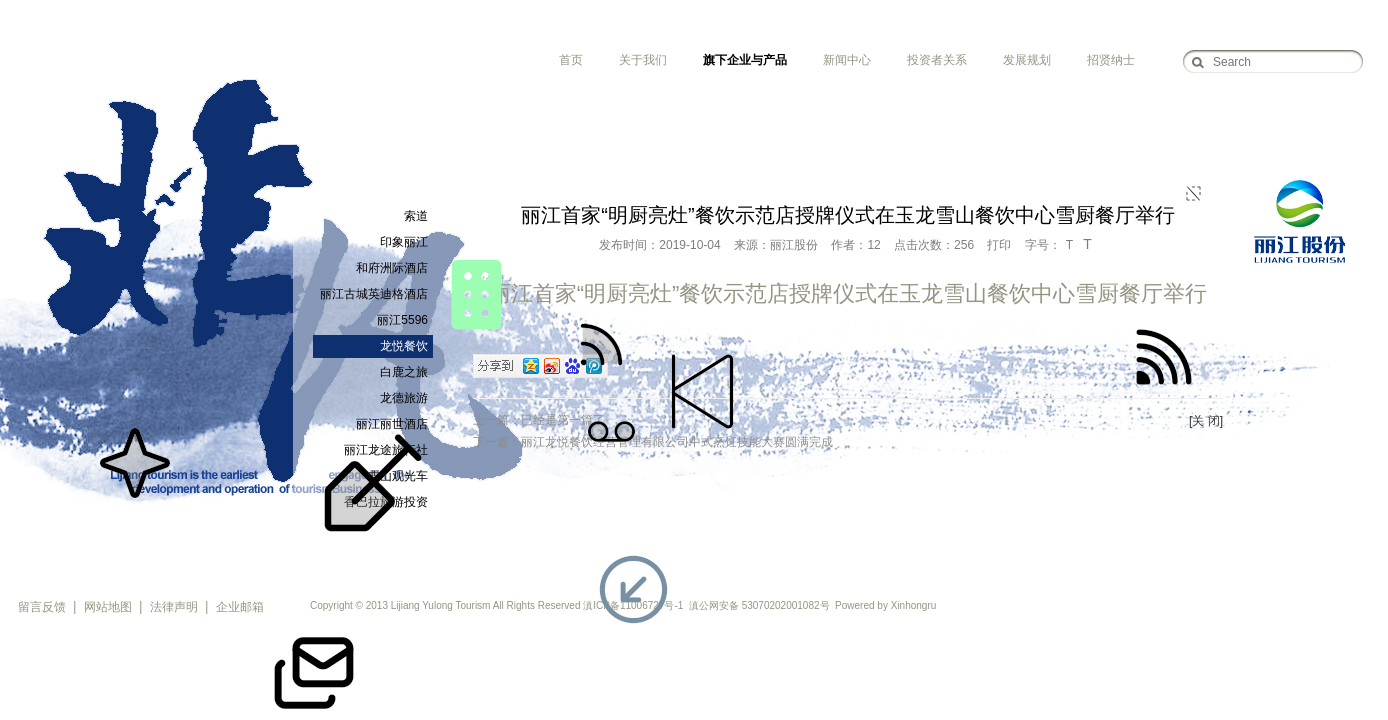 This screenshot has width=1388, height=720. What do you see at coordinates (1193, 193) in the screenshot?
I see `disable selection mode` at bounding box center [1193, 193].